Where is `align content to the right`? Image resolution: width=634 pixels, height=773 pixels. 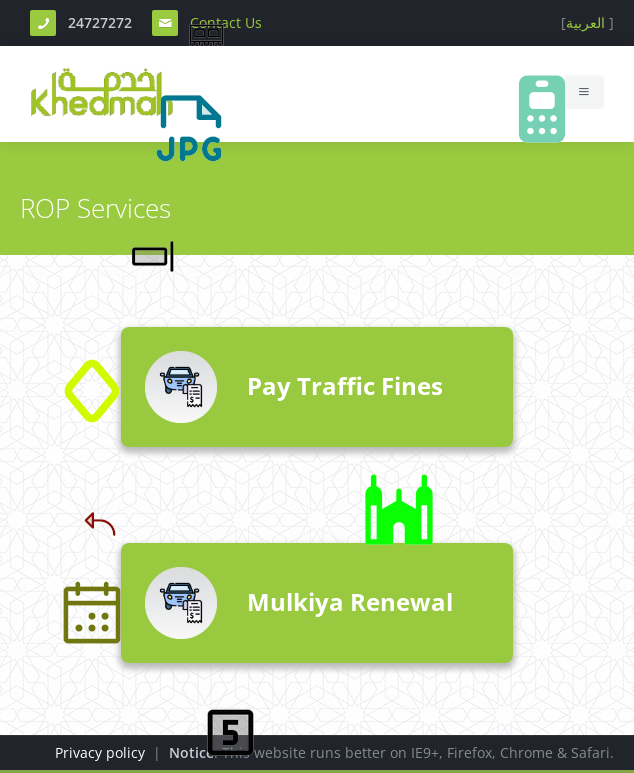 align content to the right is located at coordinates (153, 256).